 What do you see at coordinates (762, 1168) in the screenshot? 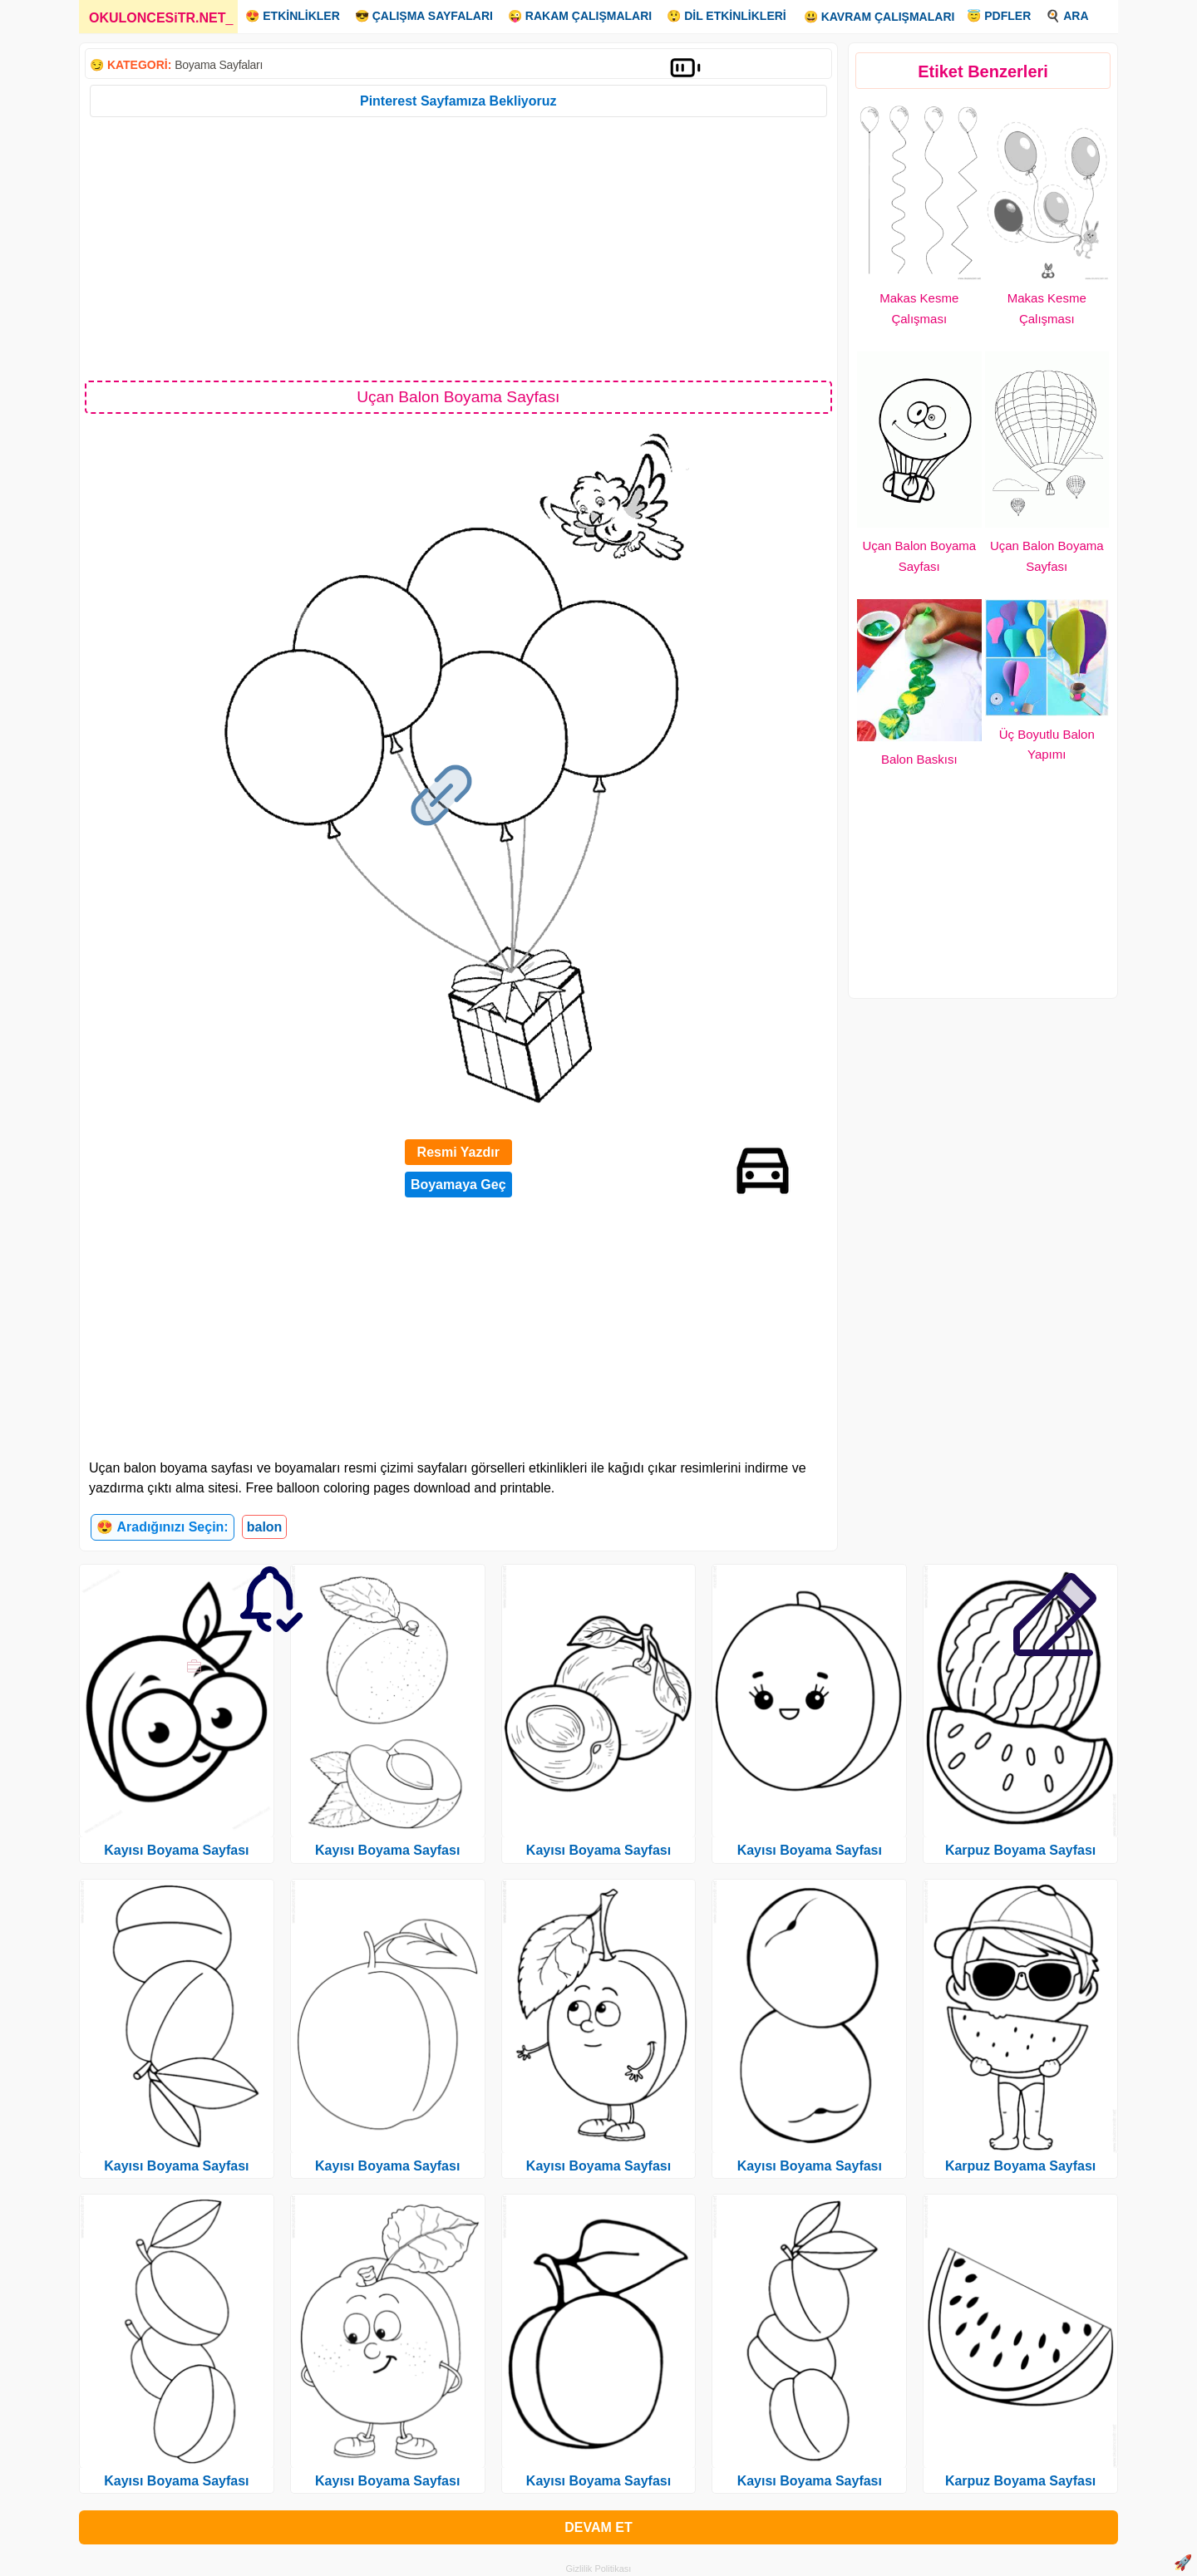
I see `get driving directions` at bounding box center [762, 1168].